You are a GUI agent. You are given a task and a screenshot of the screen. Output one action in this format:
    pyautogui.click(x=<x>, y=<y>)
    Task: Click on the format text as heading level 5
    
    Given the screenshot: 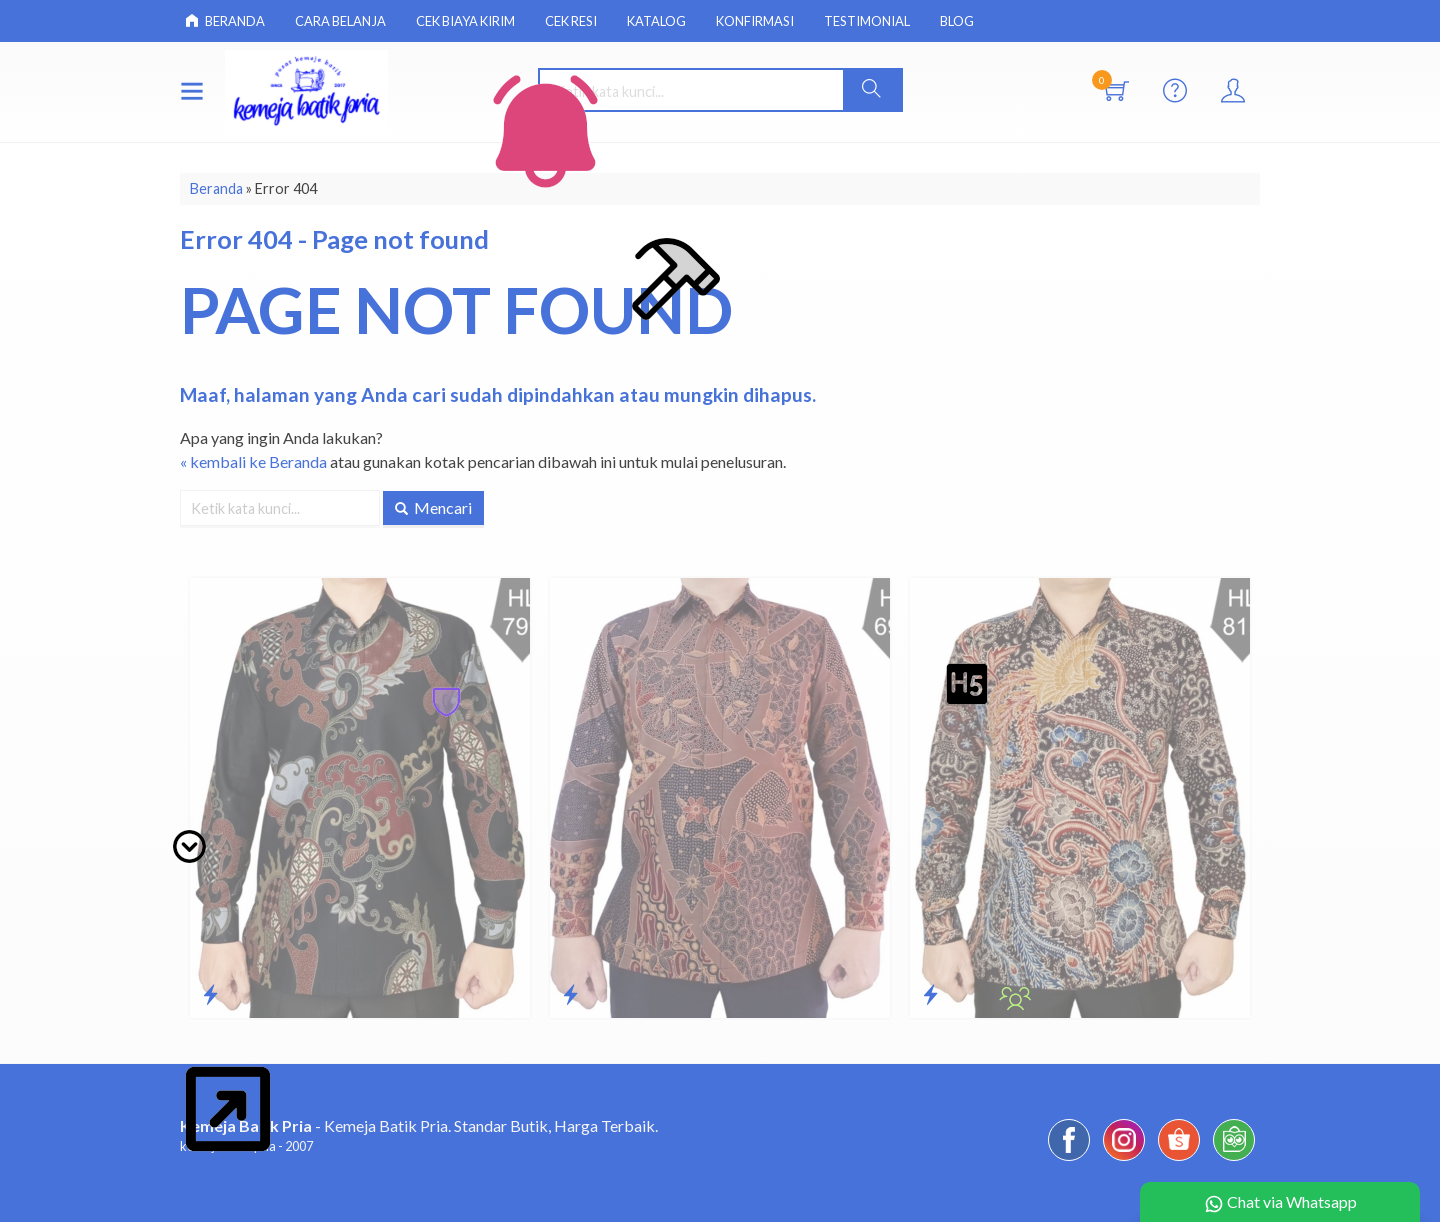 What is the action you would take?
    pyautogui.click(x=967, y=684)
    